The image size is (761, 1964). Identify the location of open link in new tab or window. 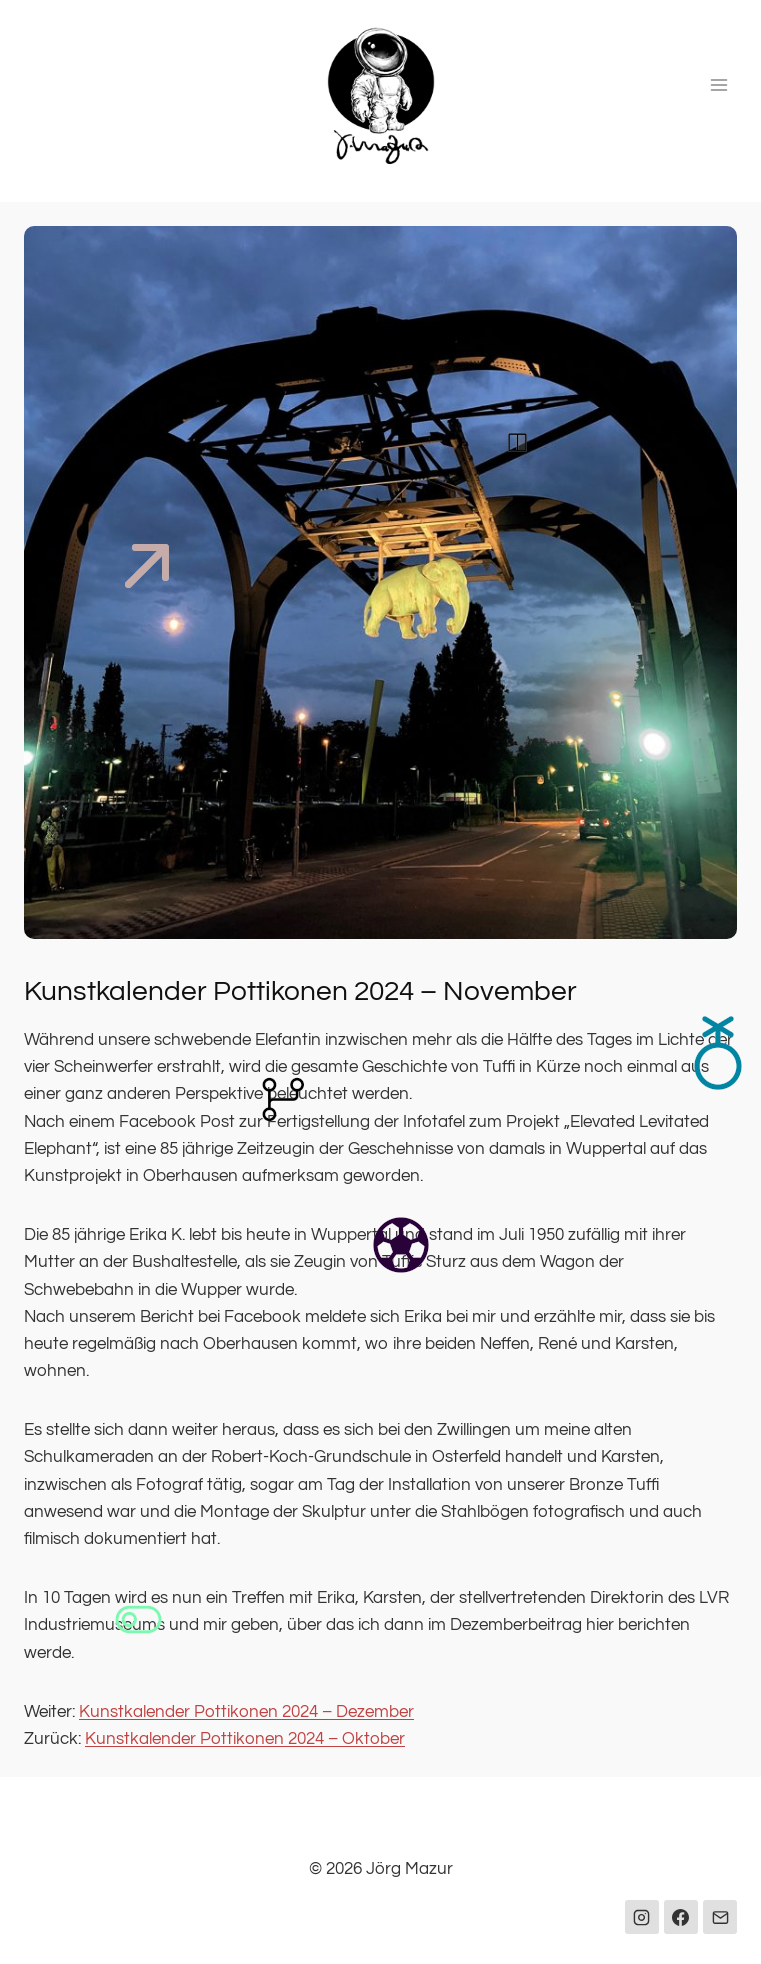
(147, 566).